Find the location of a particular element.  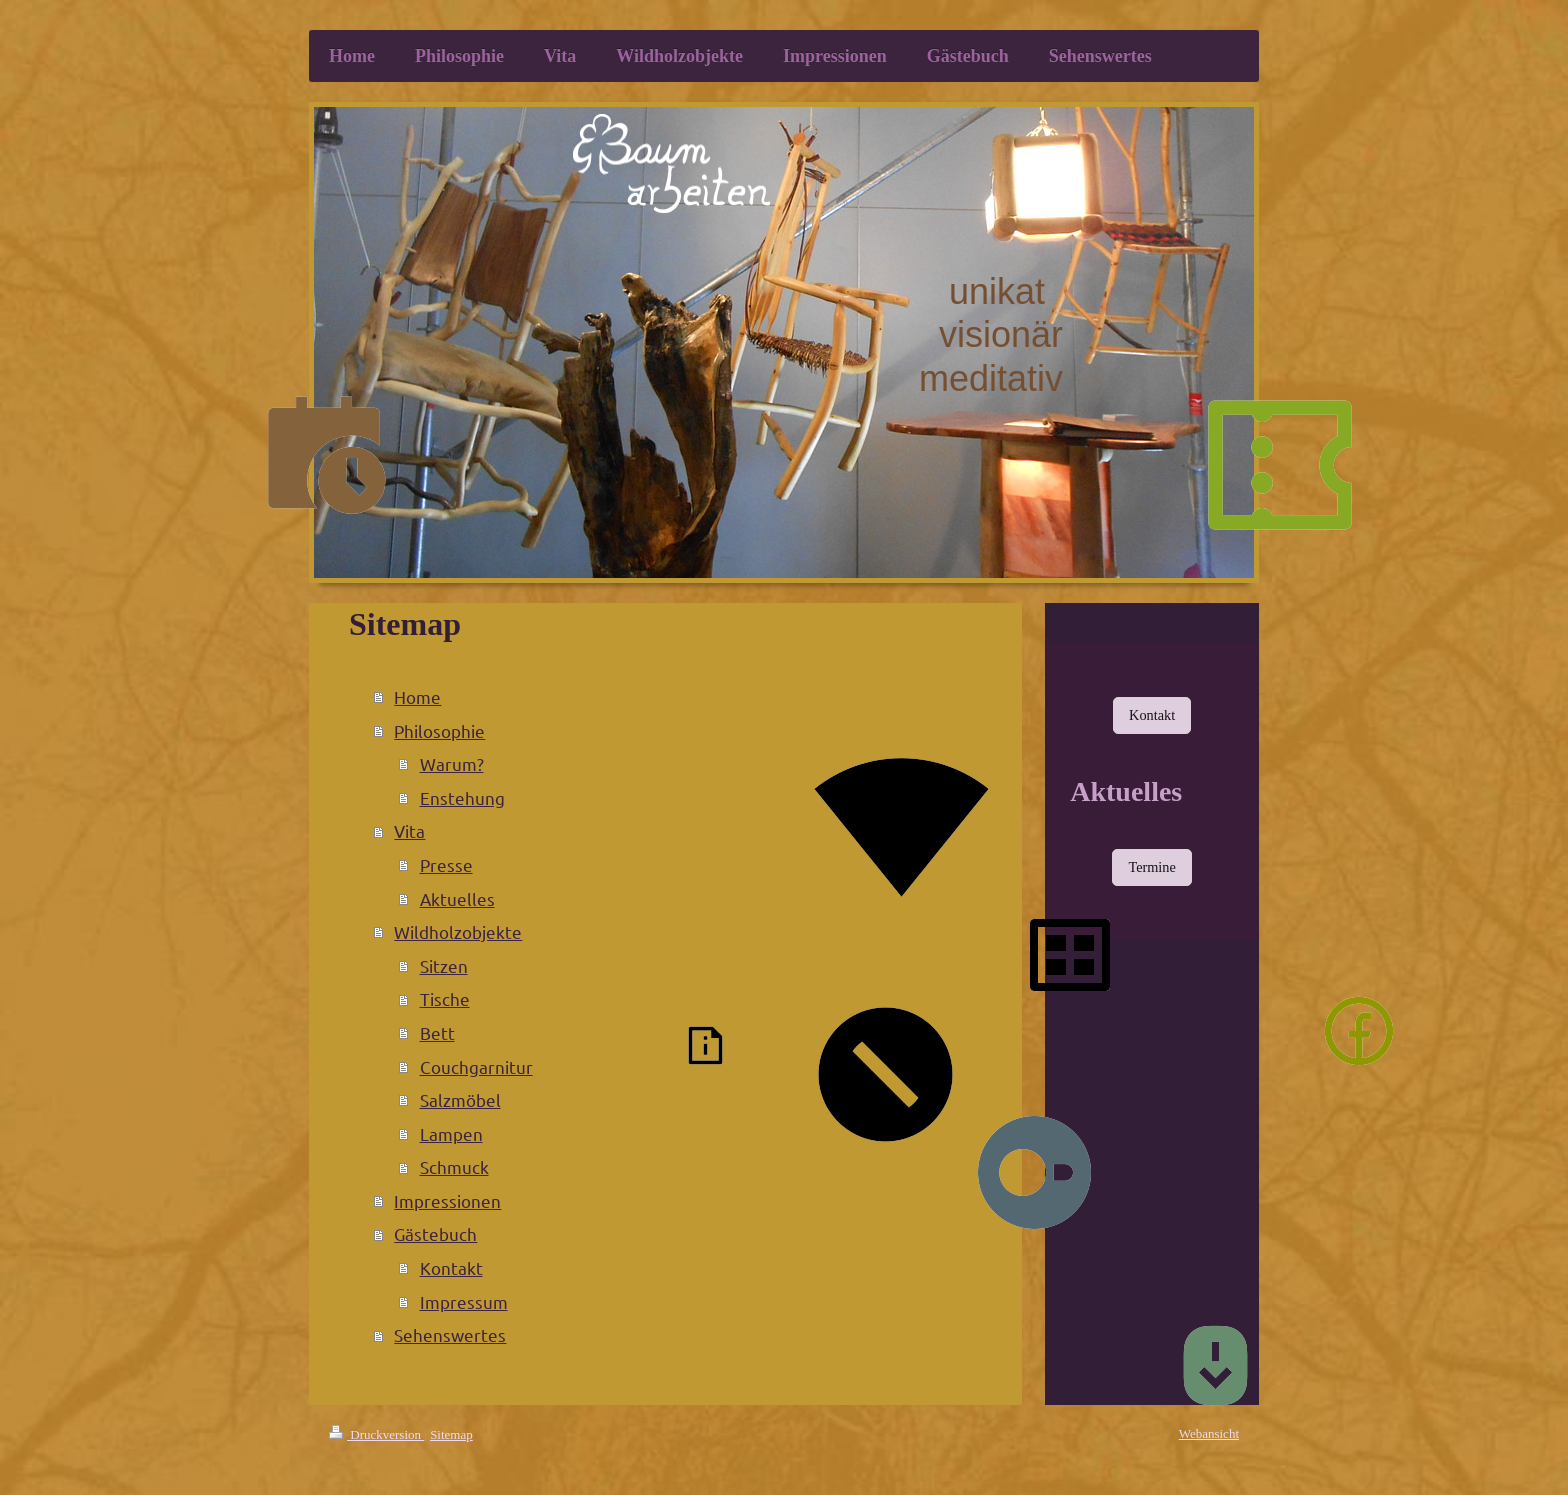

indicates a forbidden or prohibited action is located at coordinates (885, 1074).